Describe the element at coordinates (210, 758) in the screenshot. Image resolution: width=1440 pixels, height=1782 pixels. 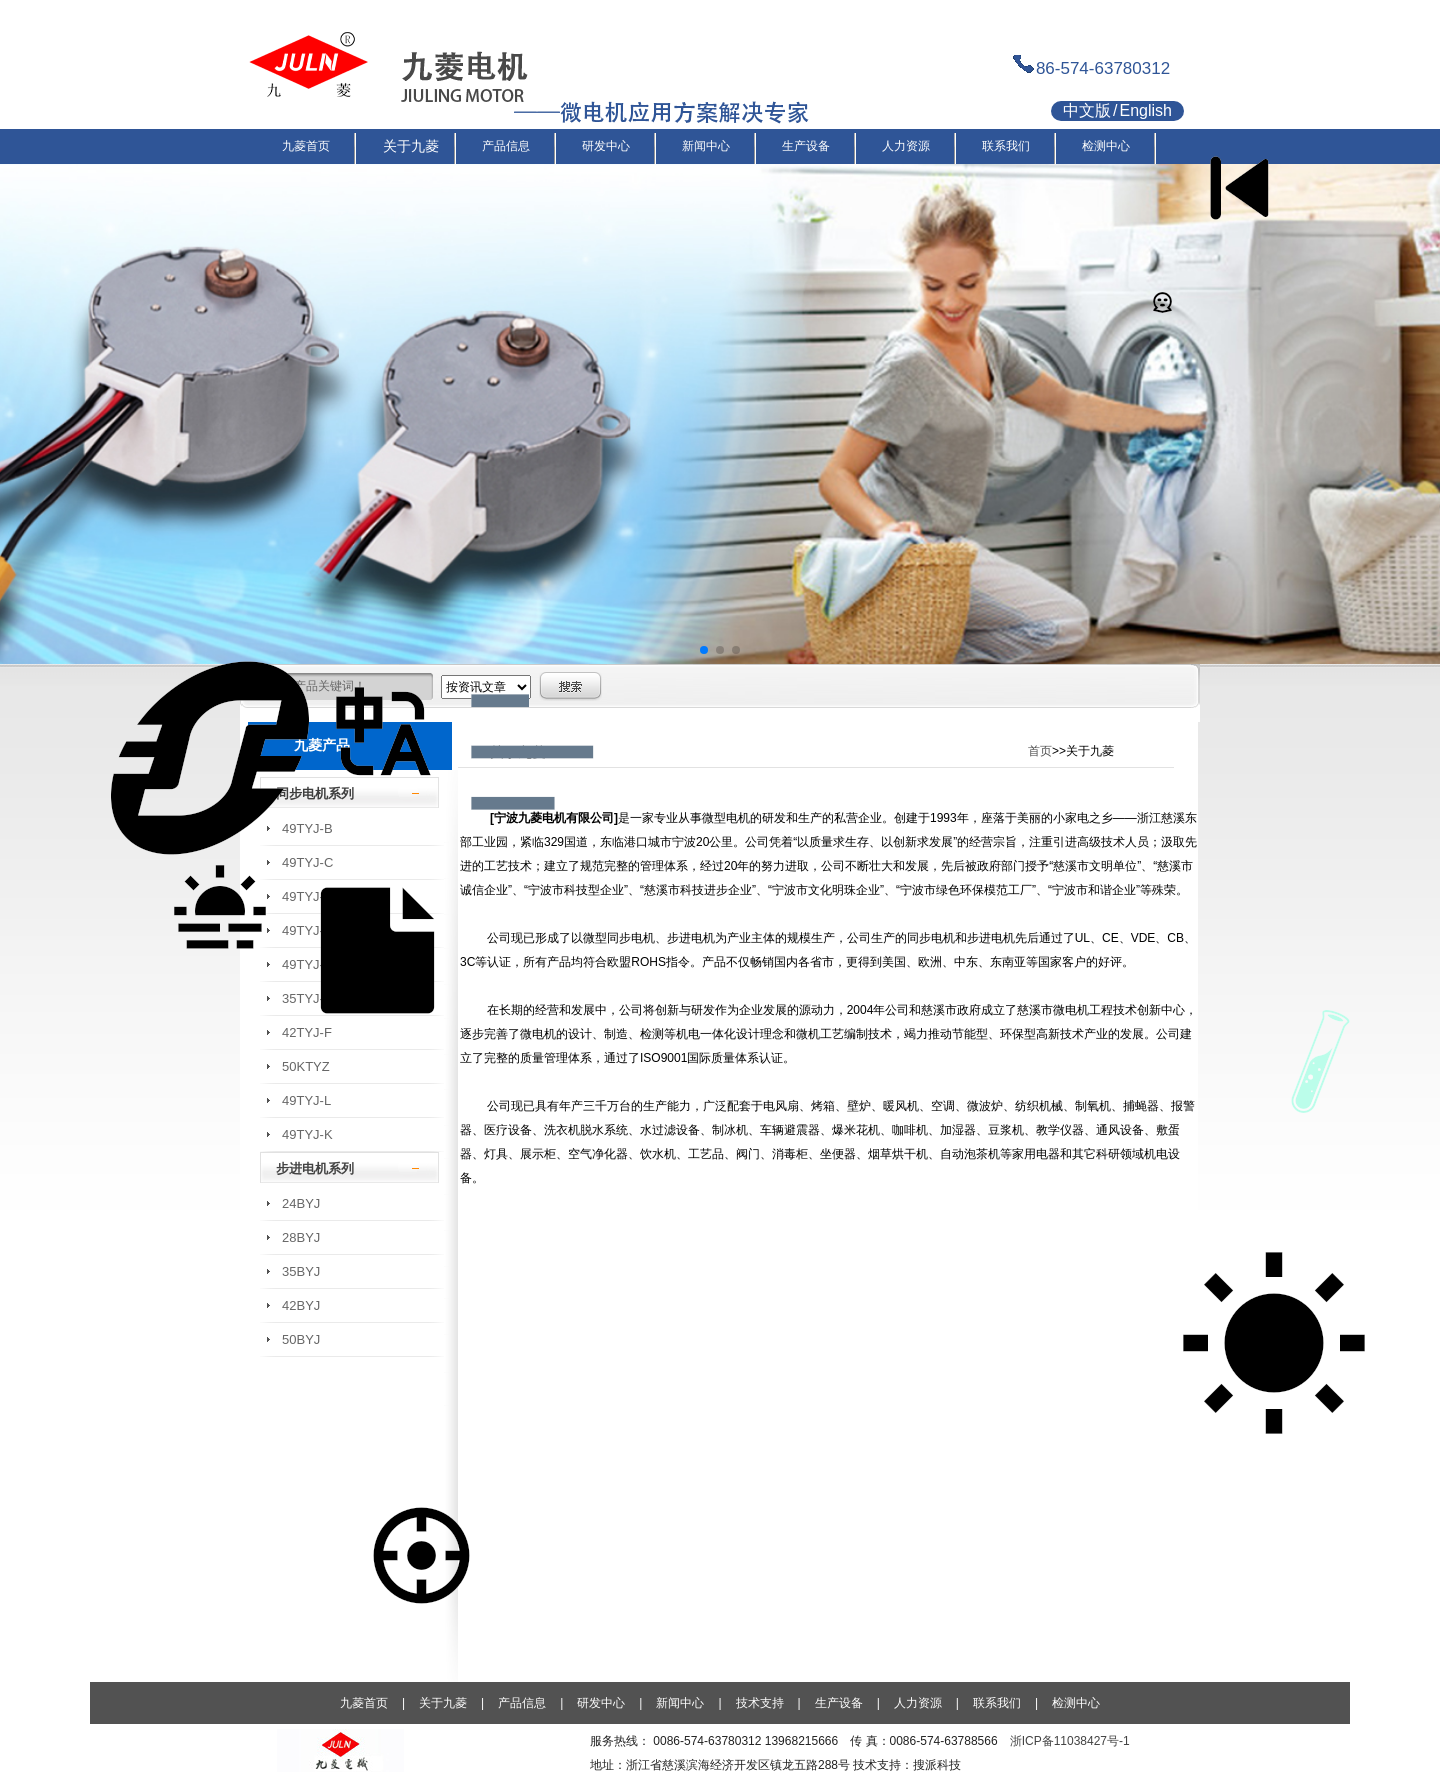
I see `Schneider Electric company logo` at that location.